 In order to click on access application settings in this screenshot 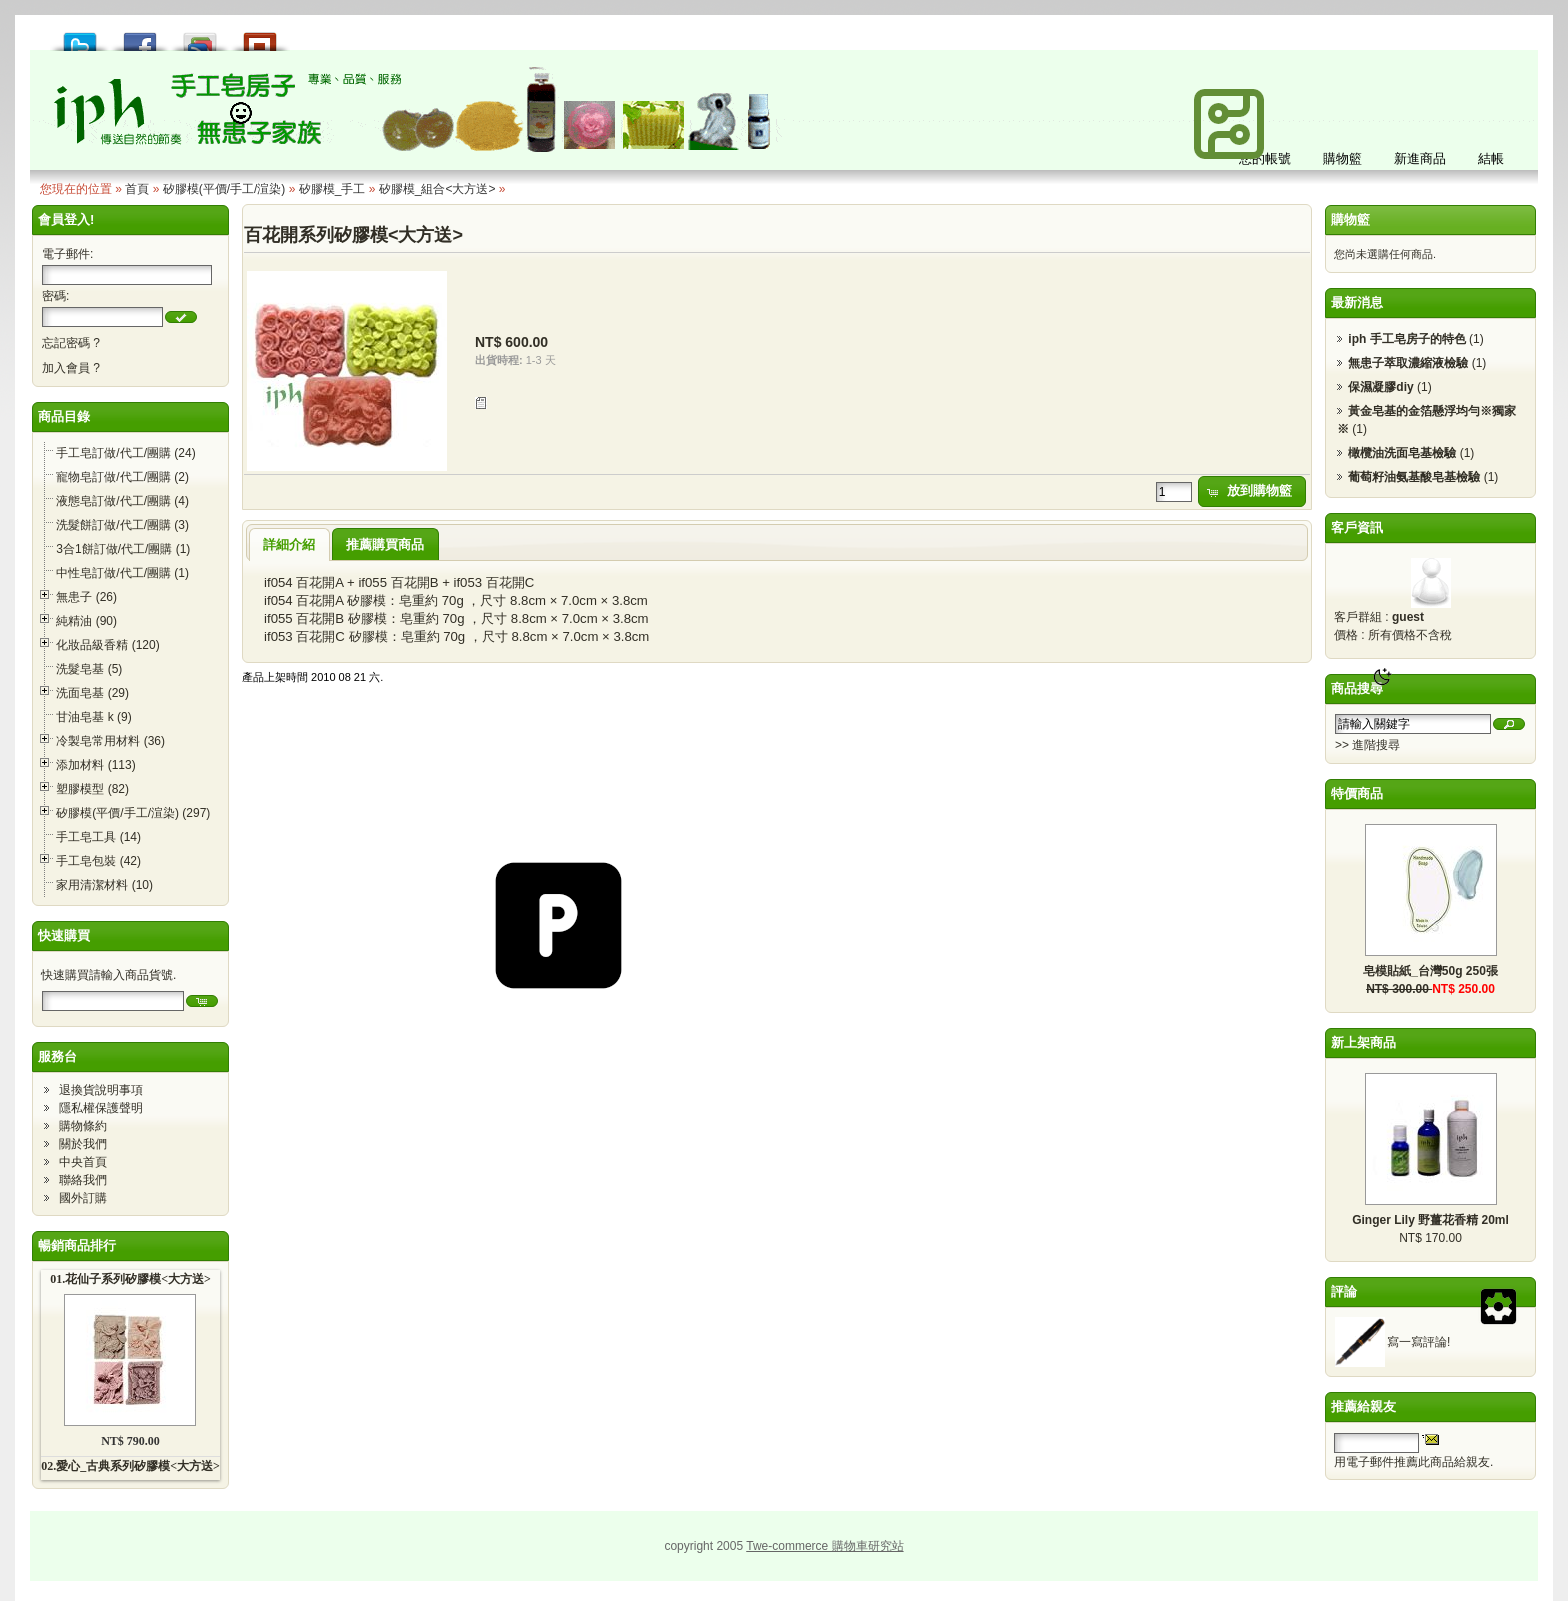, I will do `click(1498, 1306)`.